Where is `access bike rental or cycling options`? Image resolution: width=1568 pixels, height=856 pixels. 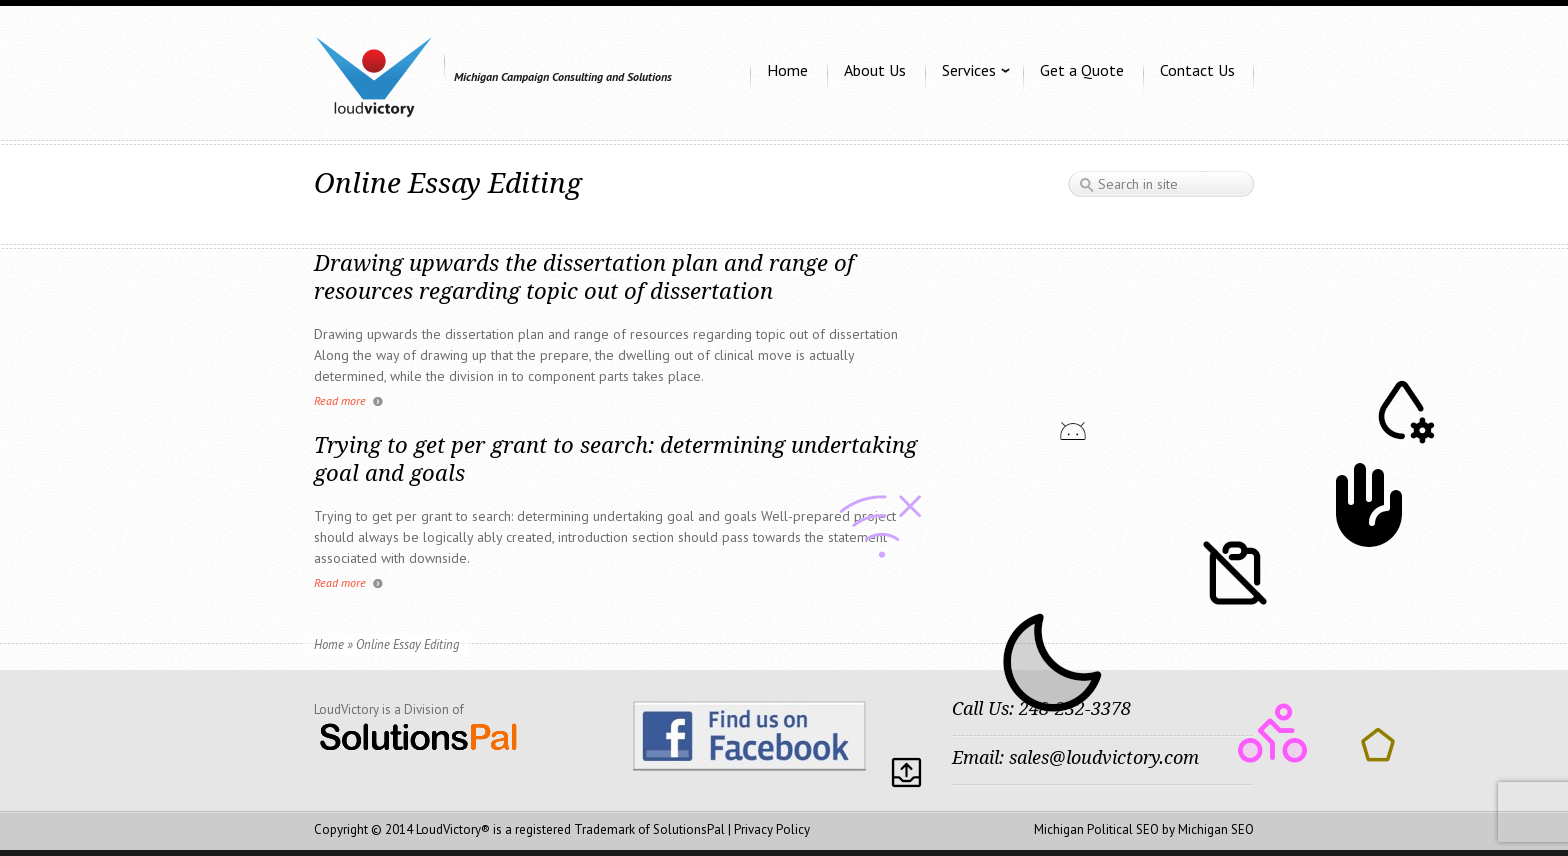
access bike rental or cycling options is located at coordinates (1272, 735).